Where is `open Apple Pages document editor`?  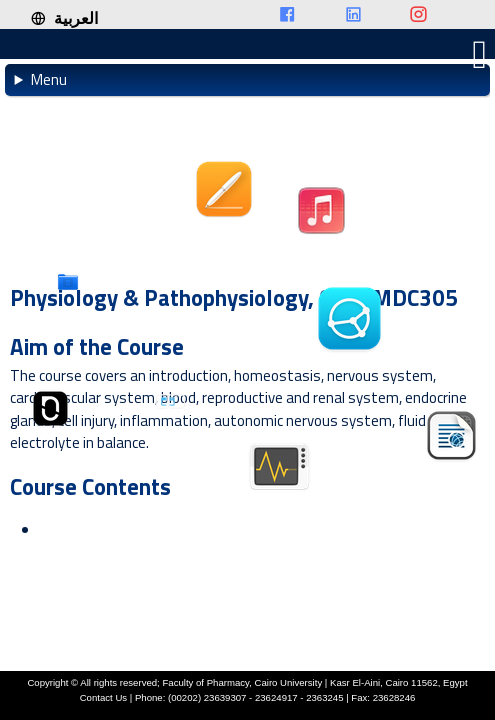
open Apple Pages document editor is located at coordinates (224, 189).